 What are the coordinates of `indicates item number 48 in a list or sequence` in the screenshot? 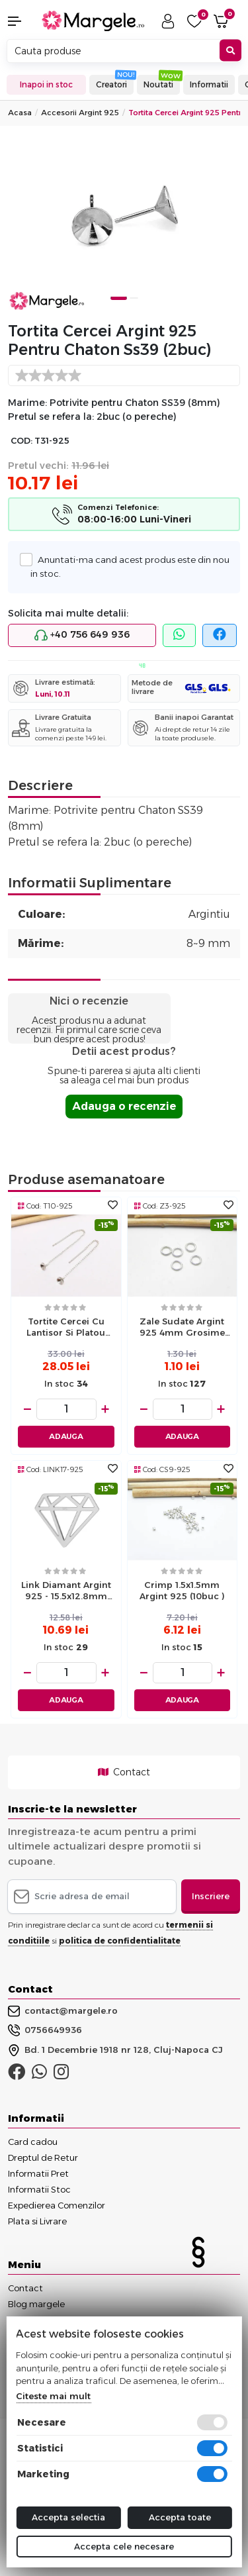 It's located at (142, 666).